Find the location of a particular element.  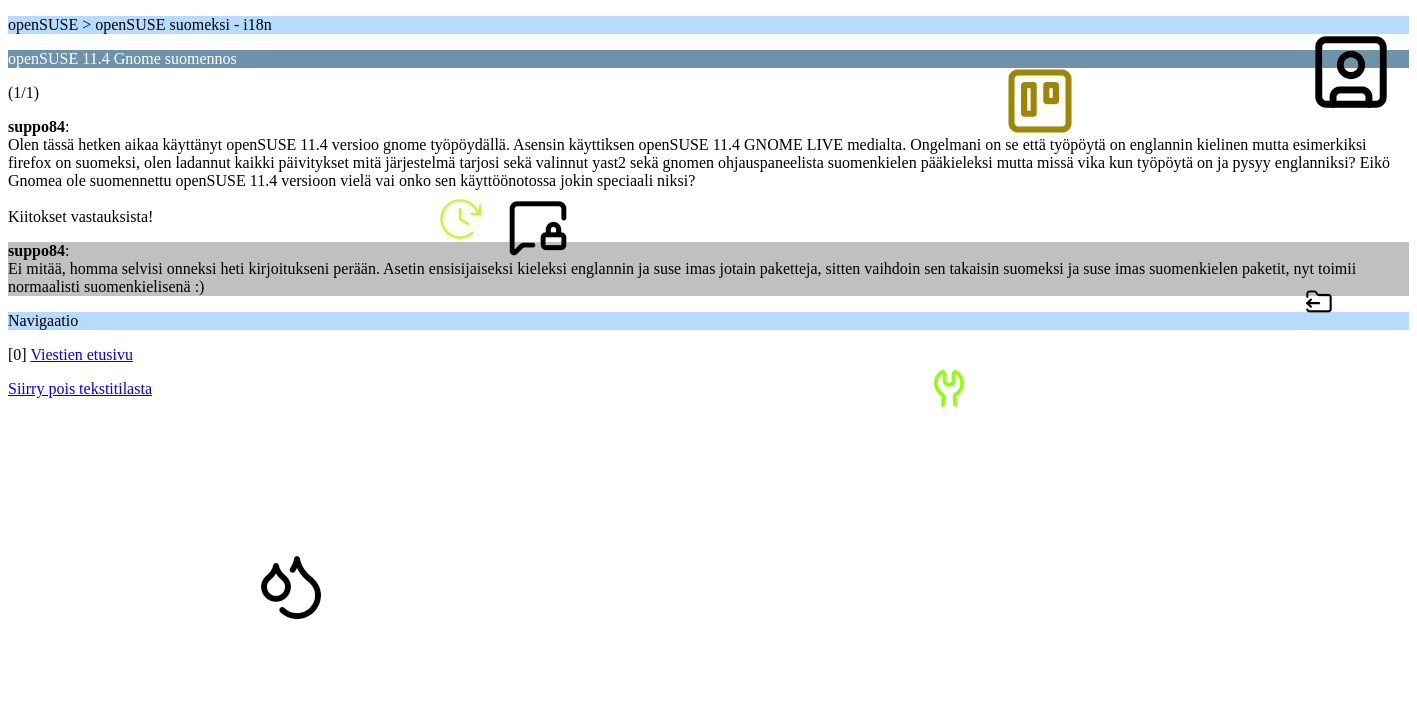

access encrypted or private messages is located at coordinates (538, 227).